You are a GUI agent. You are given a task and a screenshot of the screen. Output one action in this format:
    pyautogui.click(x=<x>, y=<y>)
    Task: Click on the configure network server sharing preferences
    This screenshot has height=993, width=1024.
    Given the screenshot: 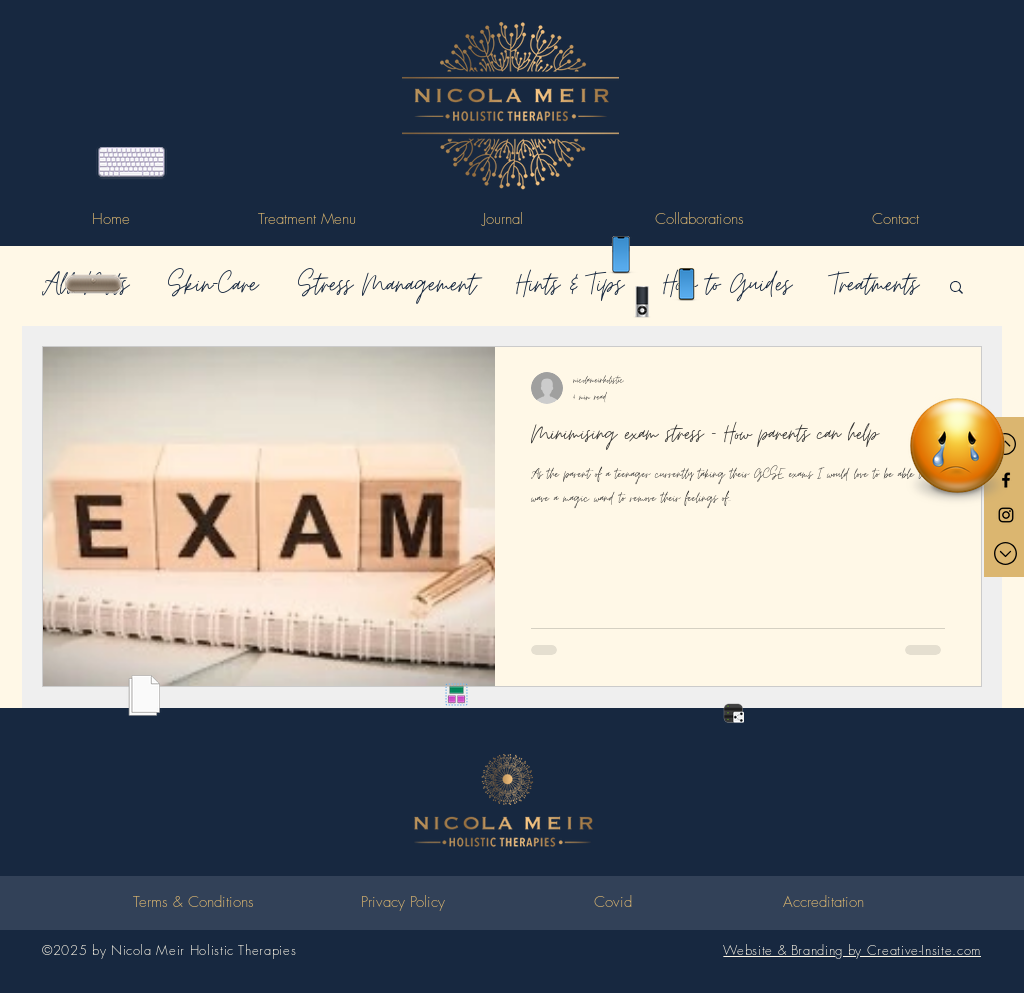 What is the action you would take?
    pyautogui.click(x=733, y=713)
    